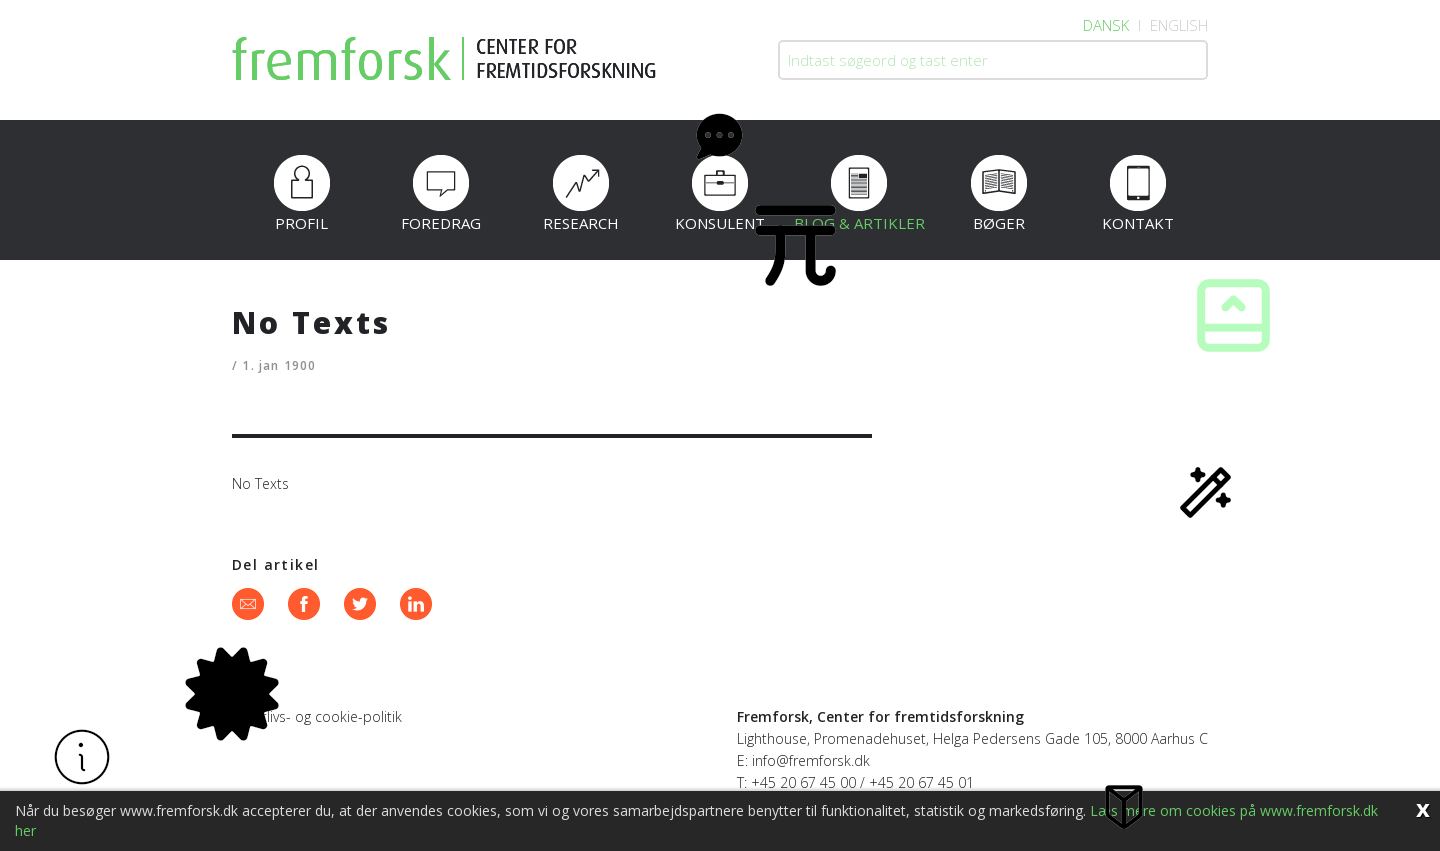 The width and height of the screenshot is (1440, 851). Describe the element at coordinates (232, 694) in the screenshot. I see `indicates a certified or verified status` at that location.